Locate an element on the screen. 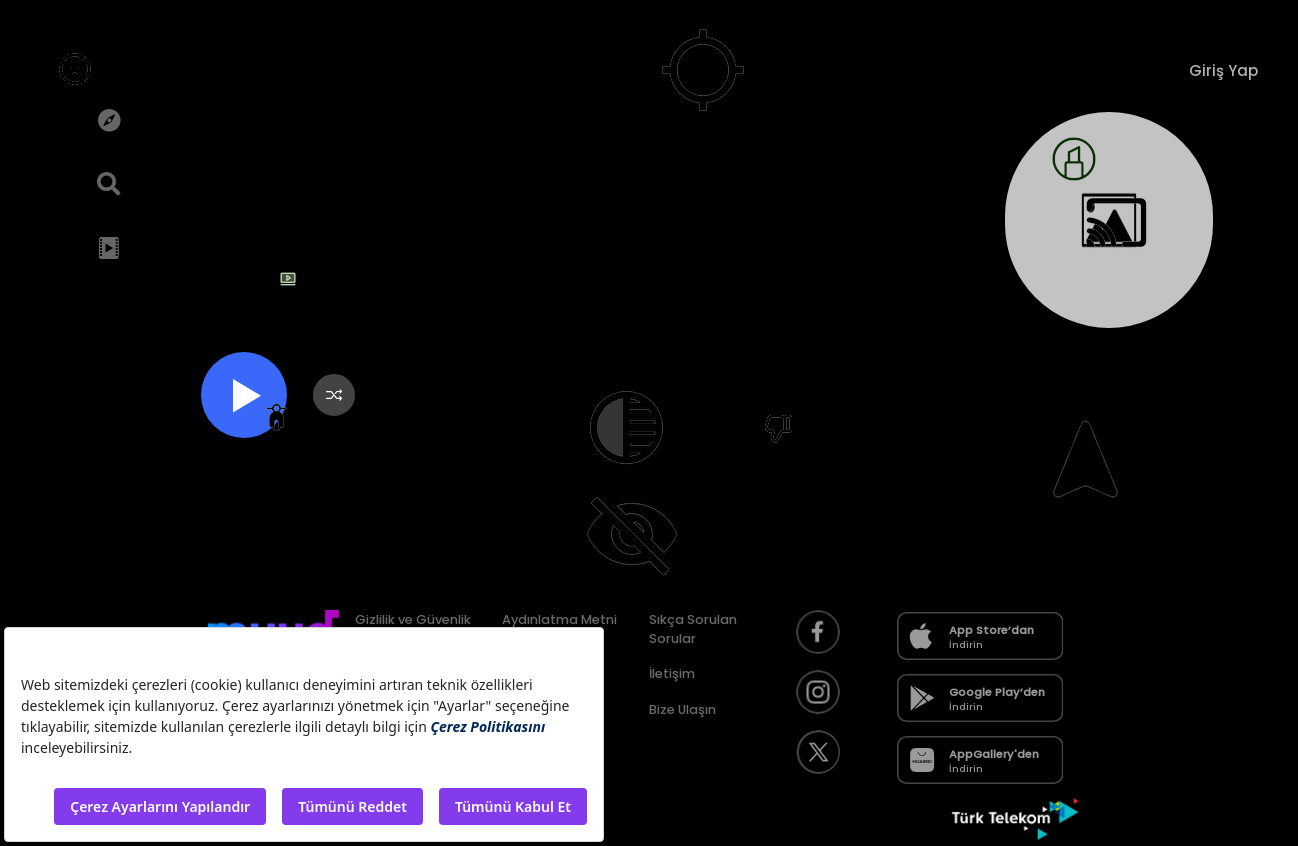  cast your screen to a nearby device is located at coordinates (1116, 222).